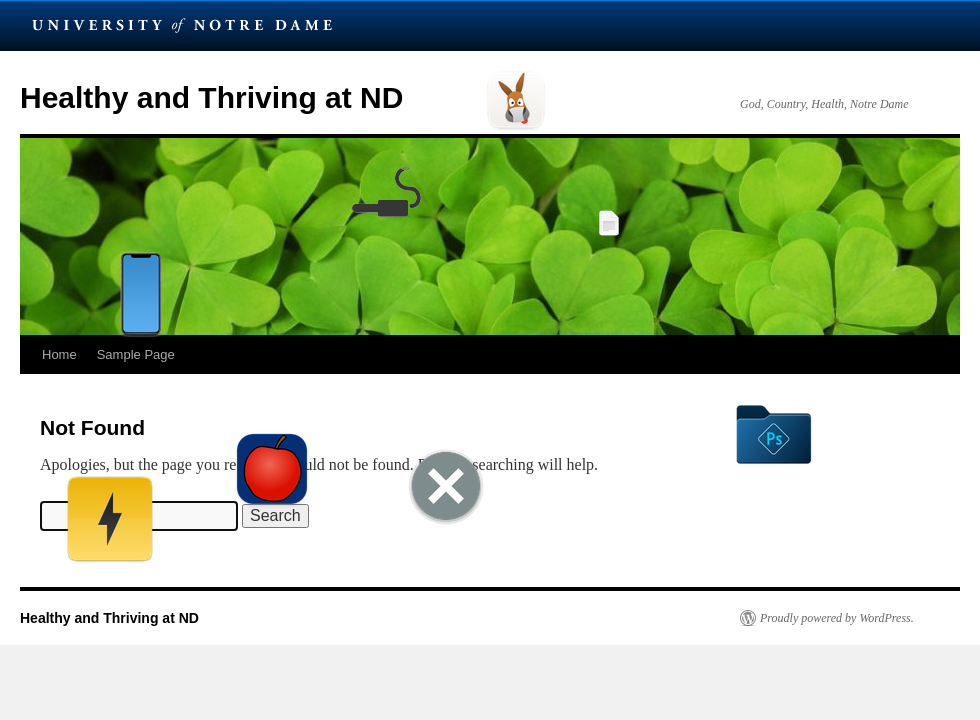  What do you see at coordinates (272, 469) in the screenshot?
I see `open the tapple app` at bounding box center [272, 469].